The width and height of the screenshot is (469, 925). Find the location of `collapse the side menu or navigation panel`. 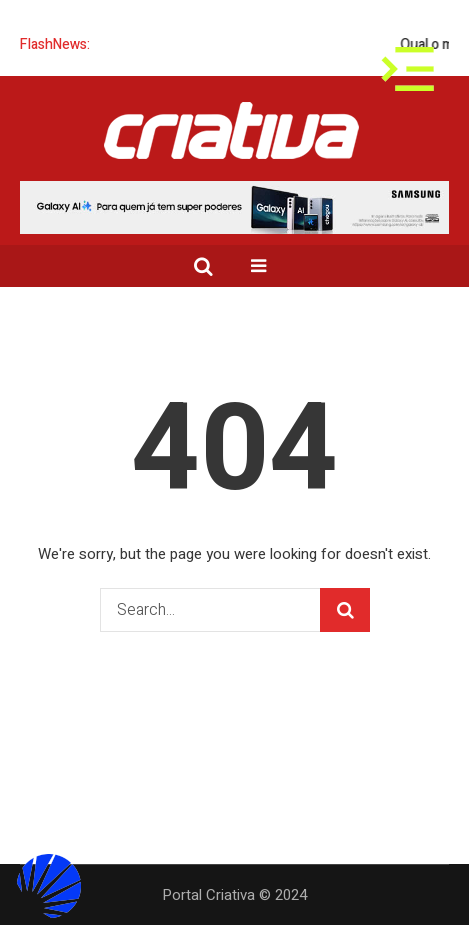

collapse the side menu or navigation panel is located at coordinates (409, 69).